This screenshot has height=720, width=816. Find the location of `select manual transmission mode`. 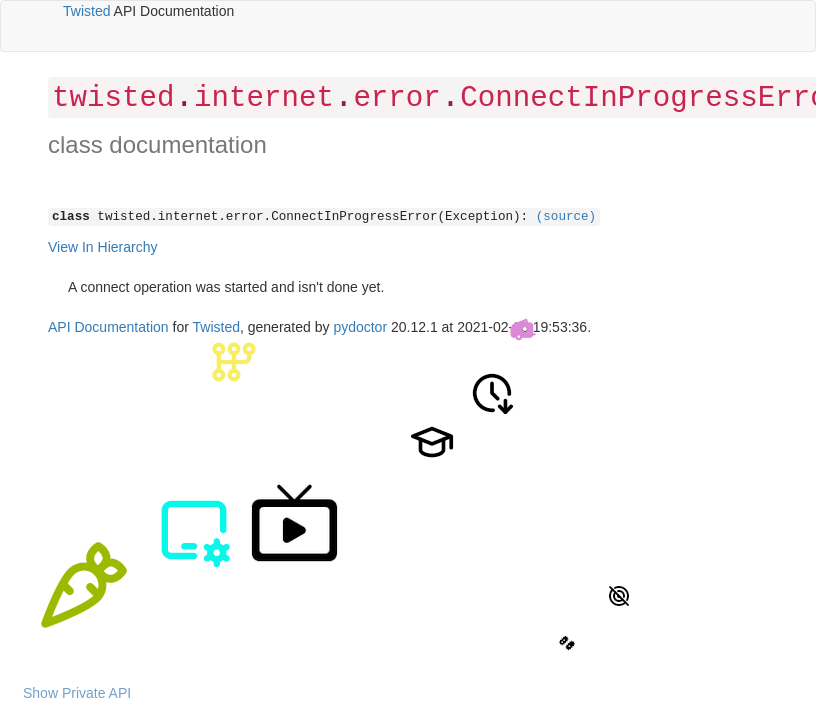

select manual transmission mode is located at coordinates (234, 362).